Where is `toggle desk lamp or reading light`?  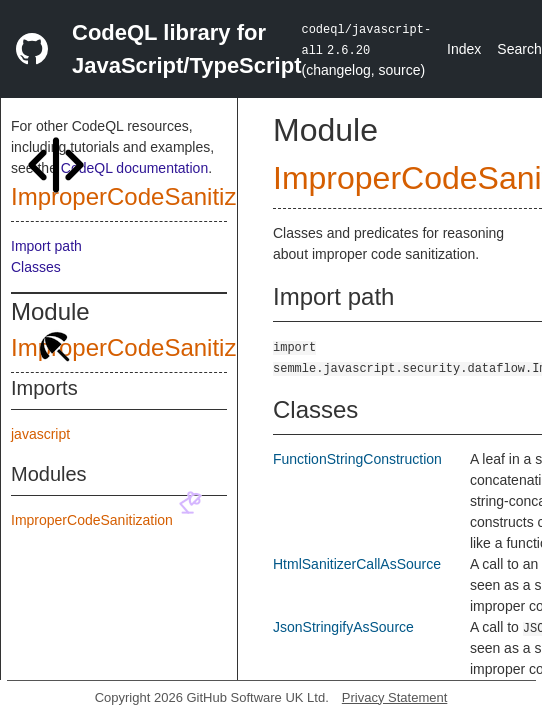
toggle desk lamp or reading light is located at coordinates (190, 502).